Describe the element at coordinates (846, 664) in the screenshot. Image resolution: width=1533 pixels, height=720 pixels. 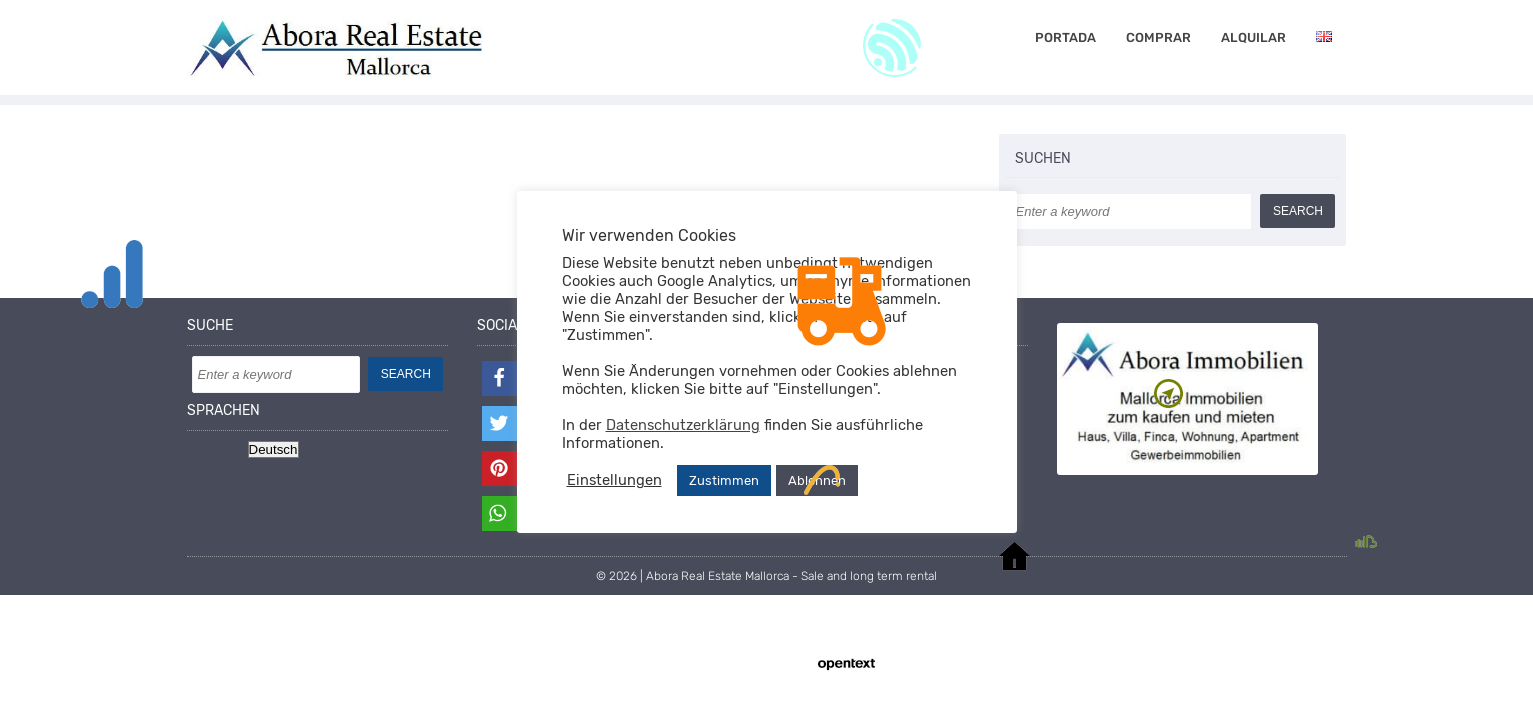
I see `OpenText company logo` at that location.